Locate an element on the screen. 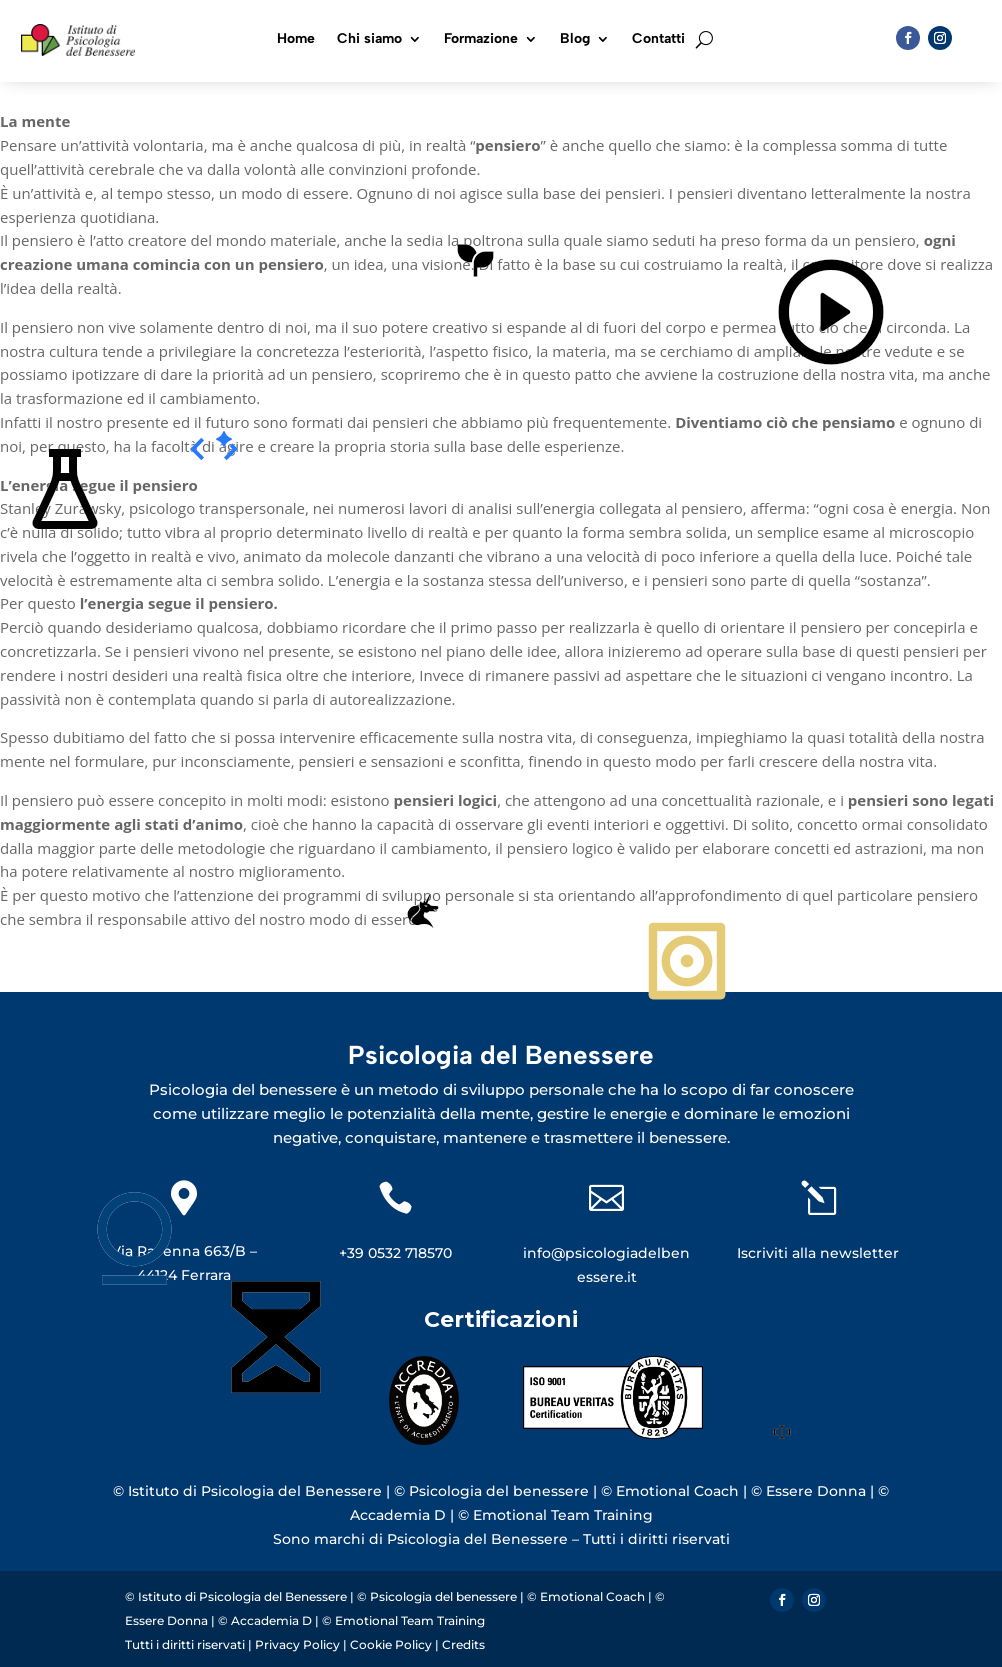 The image size is (1002, 1667). view user profile is located at coordinates (134, 1238).